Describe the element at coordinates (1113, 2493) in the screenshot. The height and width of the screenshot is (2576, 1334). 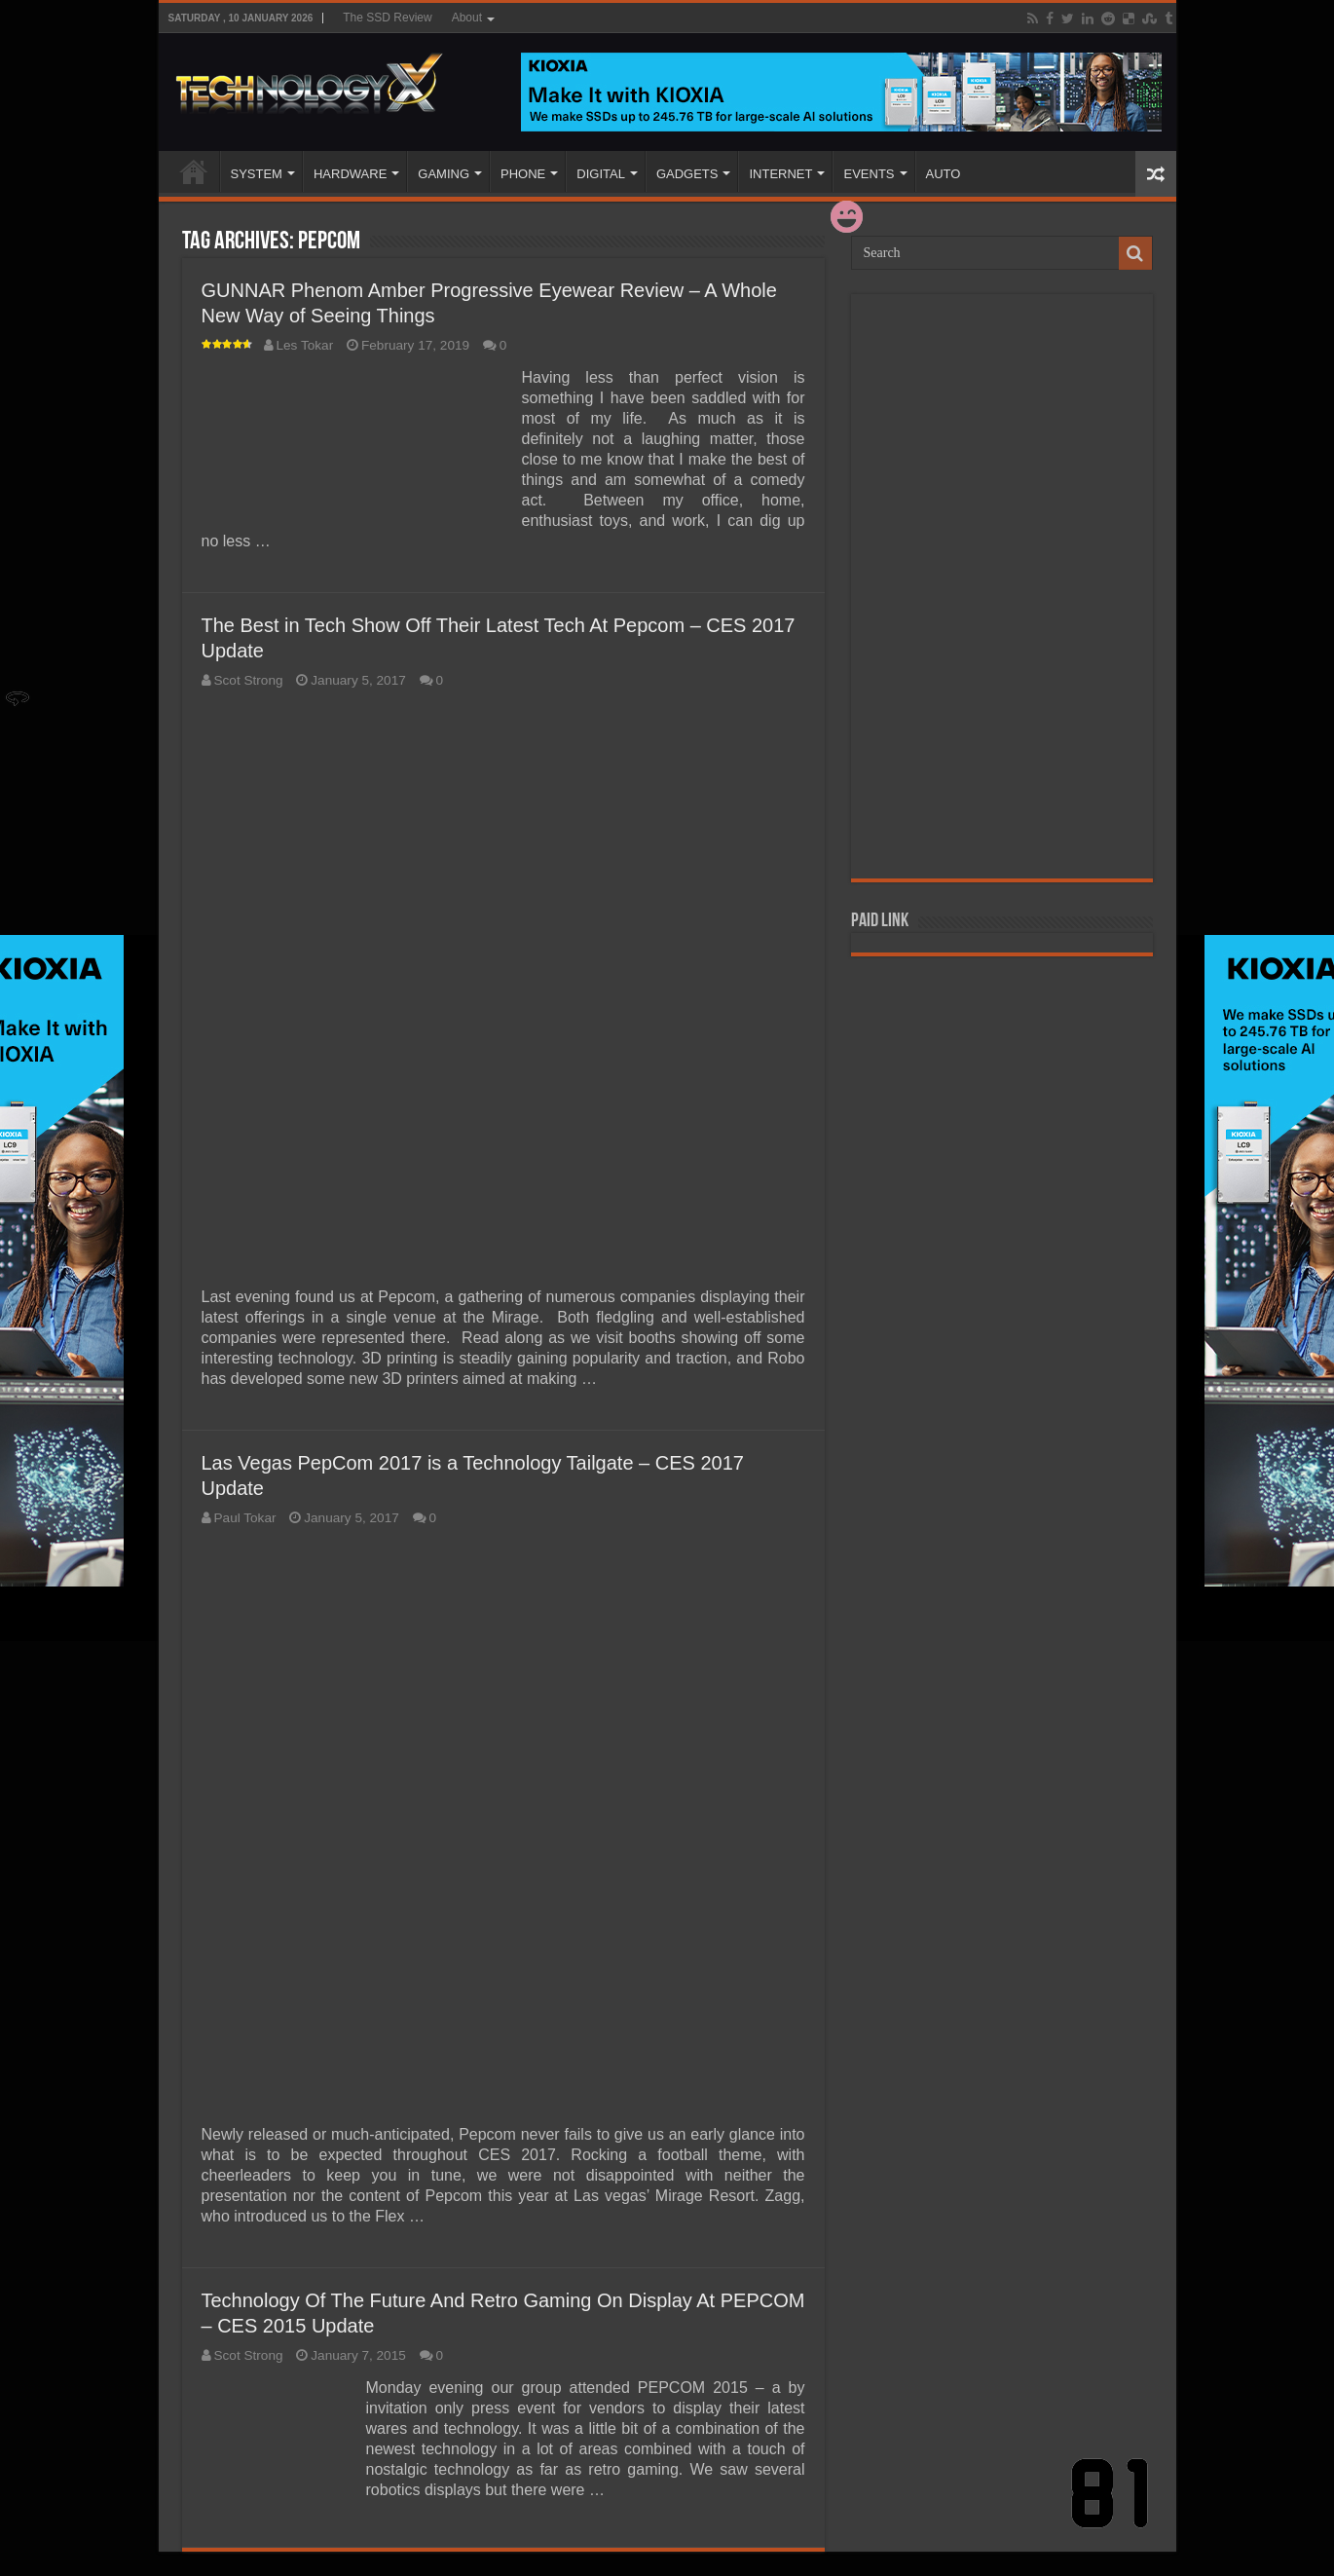
I see `indicates item number 81 in a list or sequence` at that location.